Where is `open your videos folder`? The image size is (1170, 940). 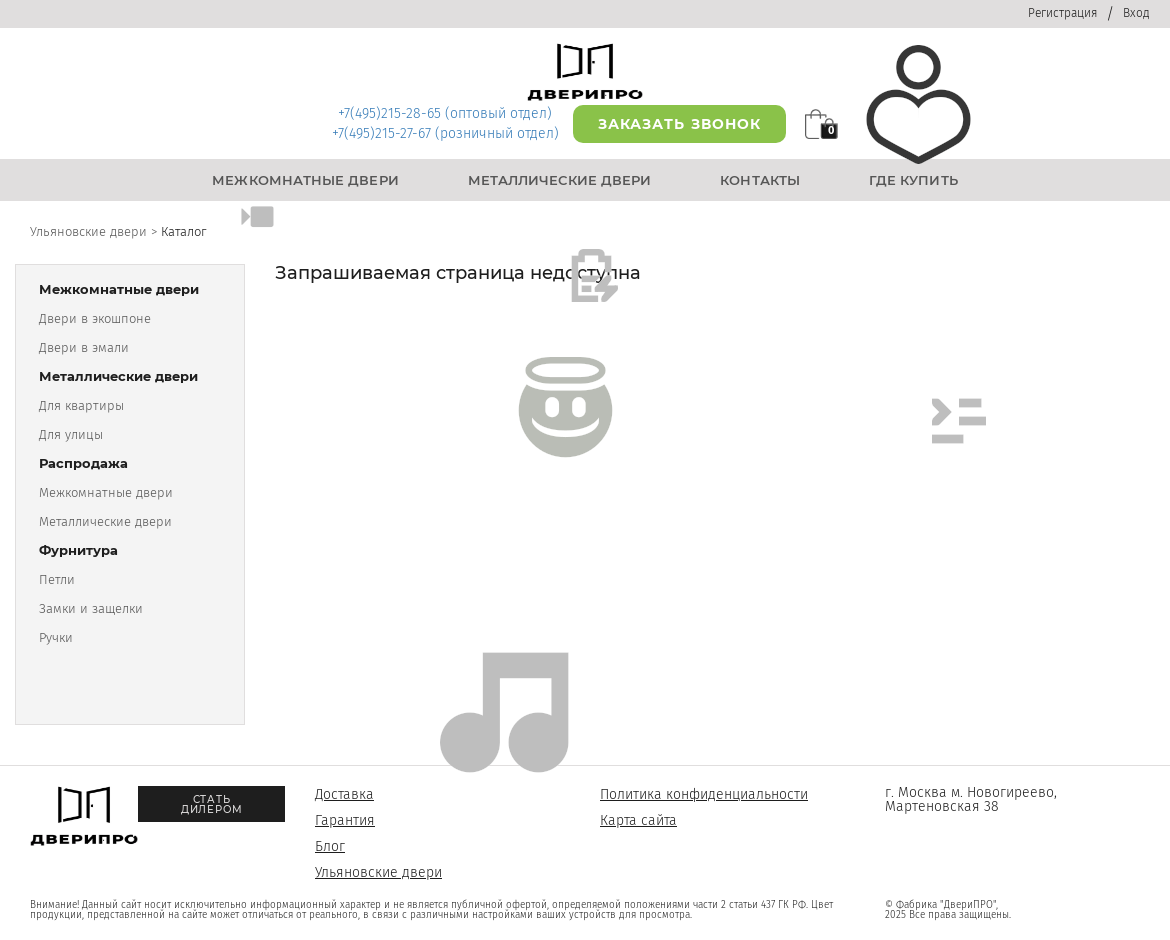 open your videos folder is located at coordinates (257, 215).